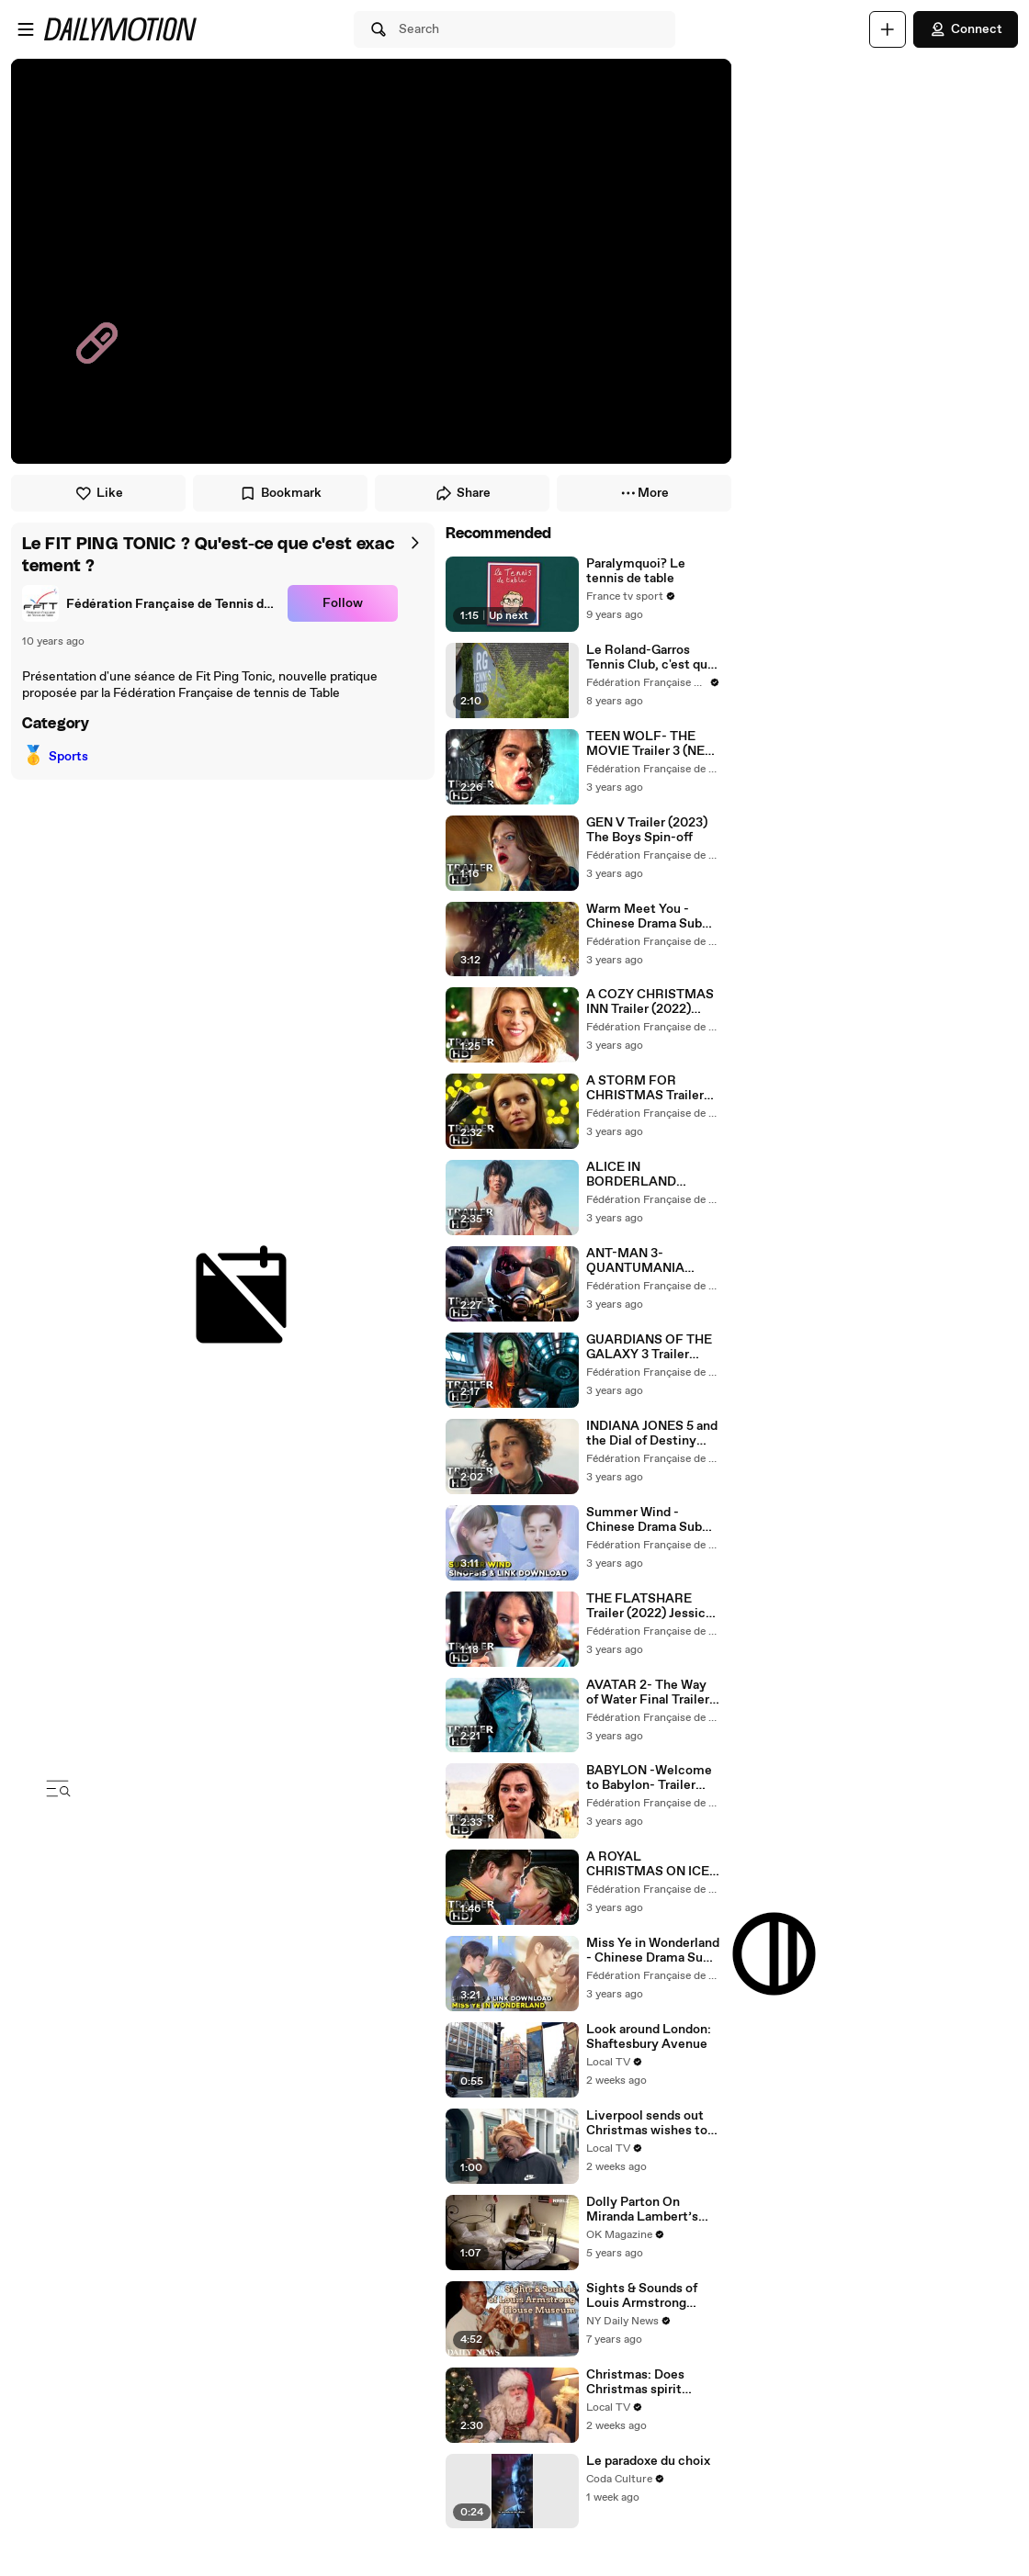  Describe the element at coordinates (57, 1788) in the screenshot. I see `search within a list or document` at that location.